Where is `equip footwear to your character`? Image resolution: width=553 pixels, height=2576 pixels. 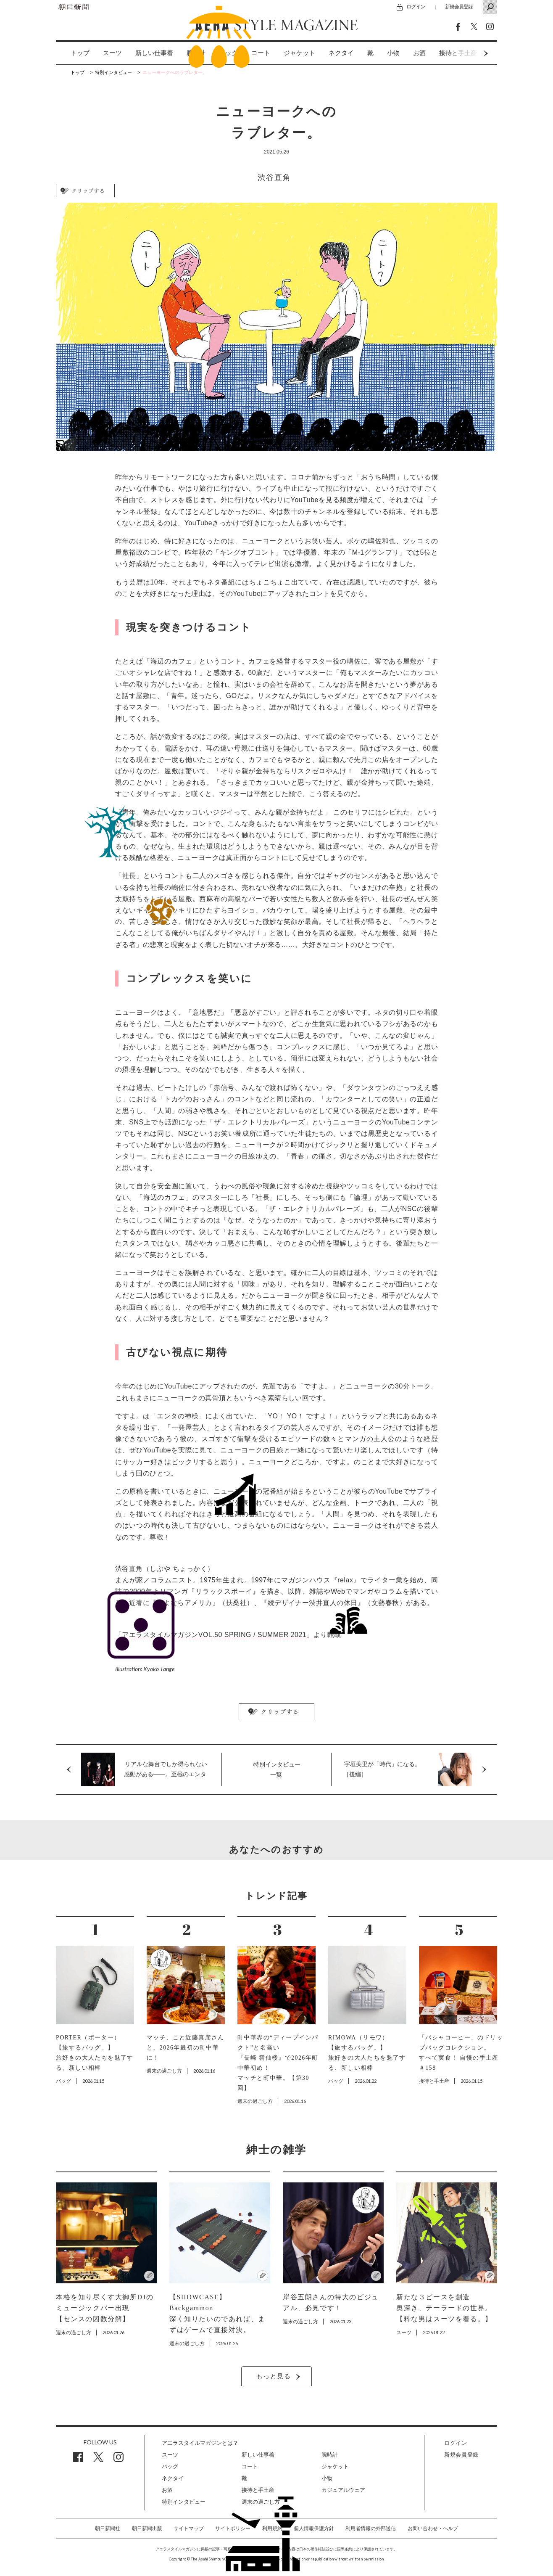
equip footwear to your character is located at coordinates (348, 1621).